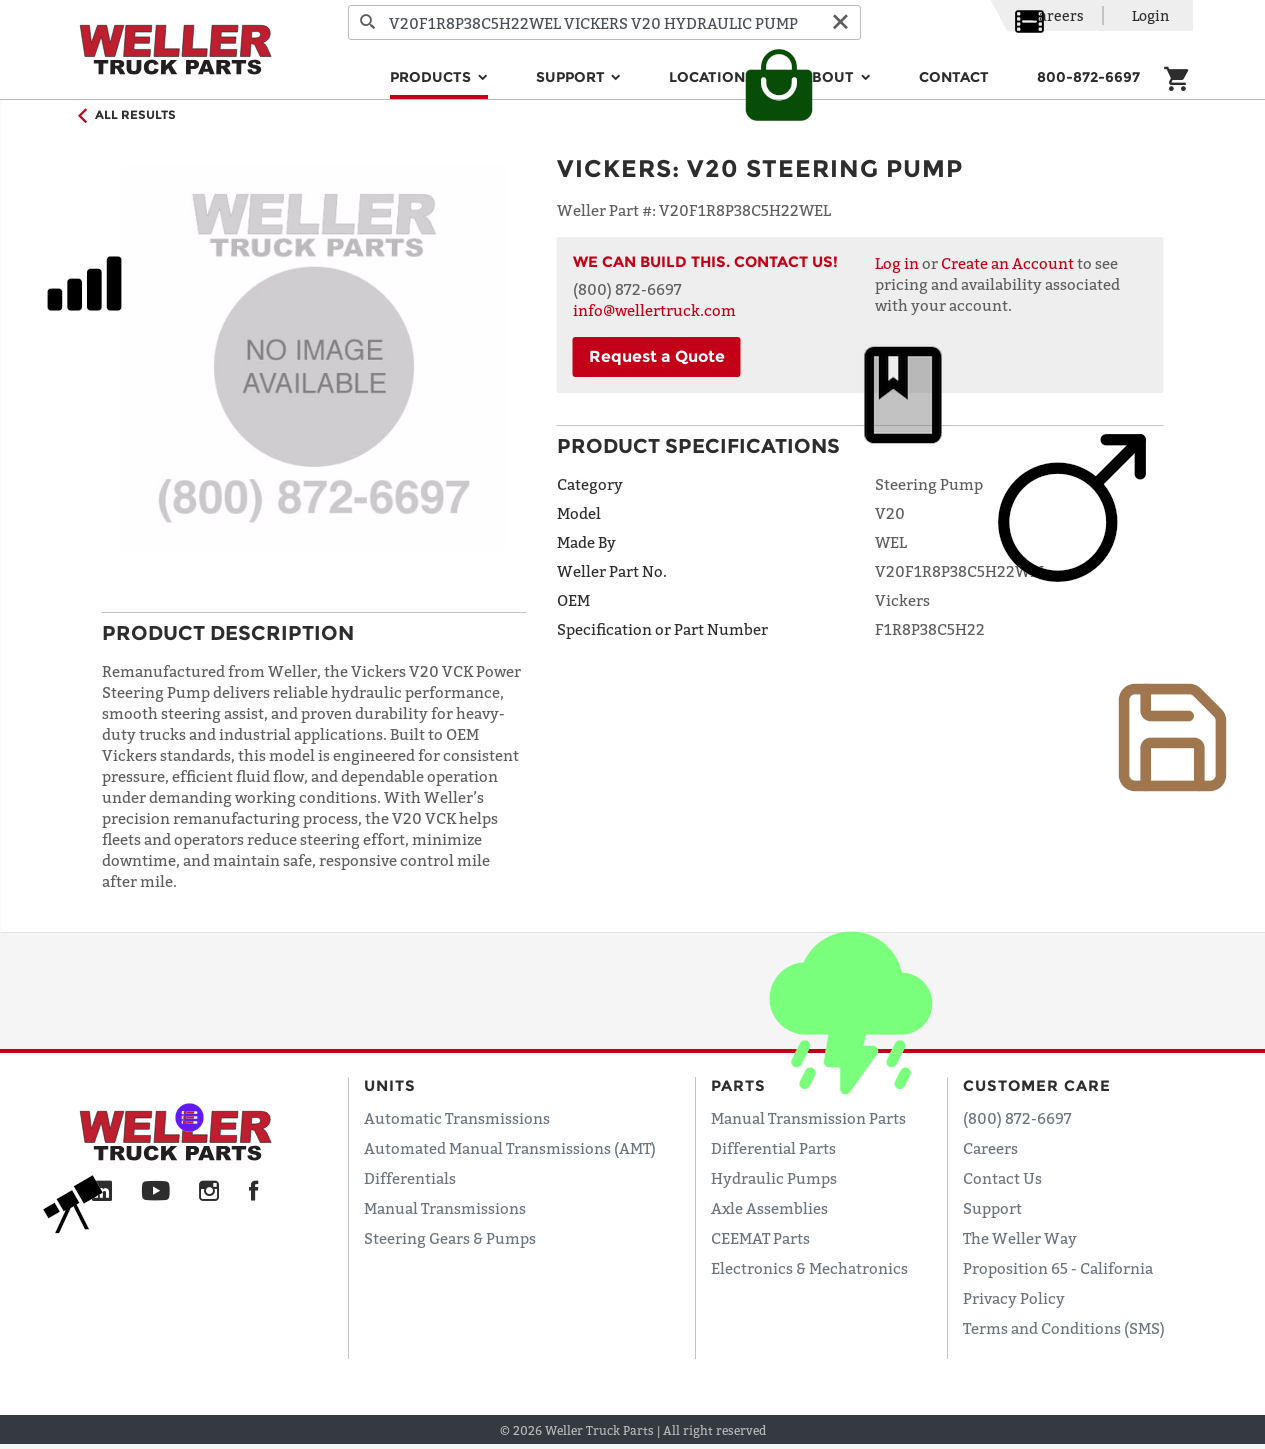 The height and width of the screenshot is (1449, 1265). I want to click on explore or discover new content, so click(73, 1205).